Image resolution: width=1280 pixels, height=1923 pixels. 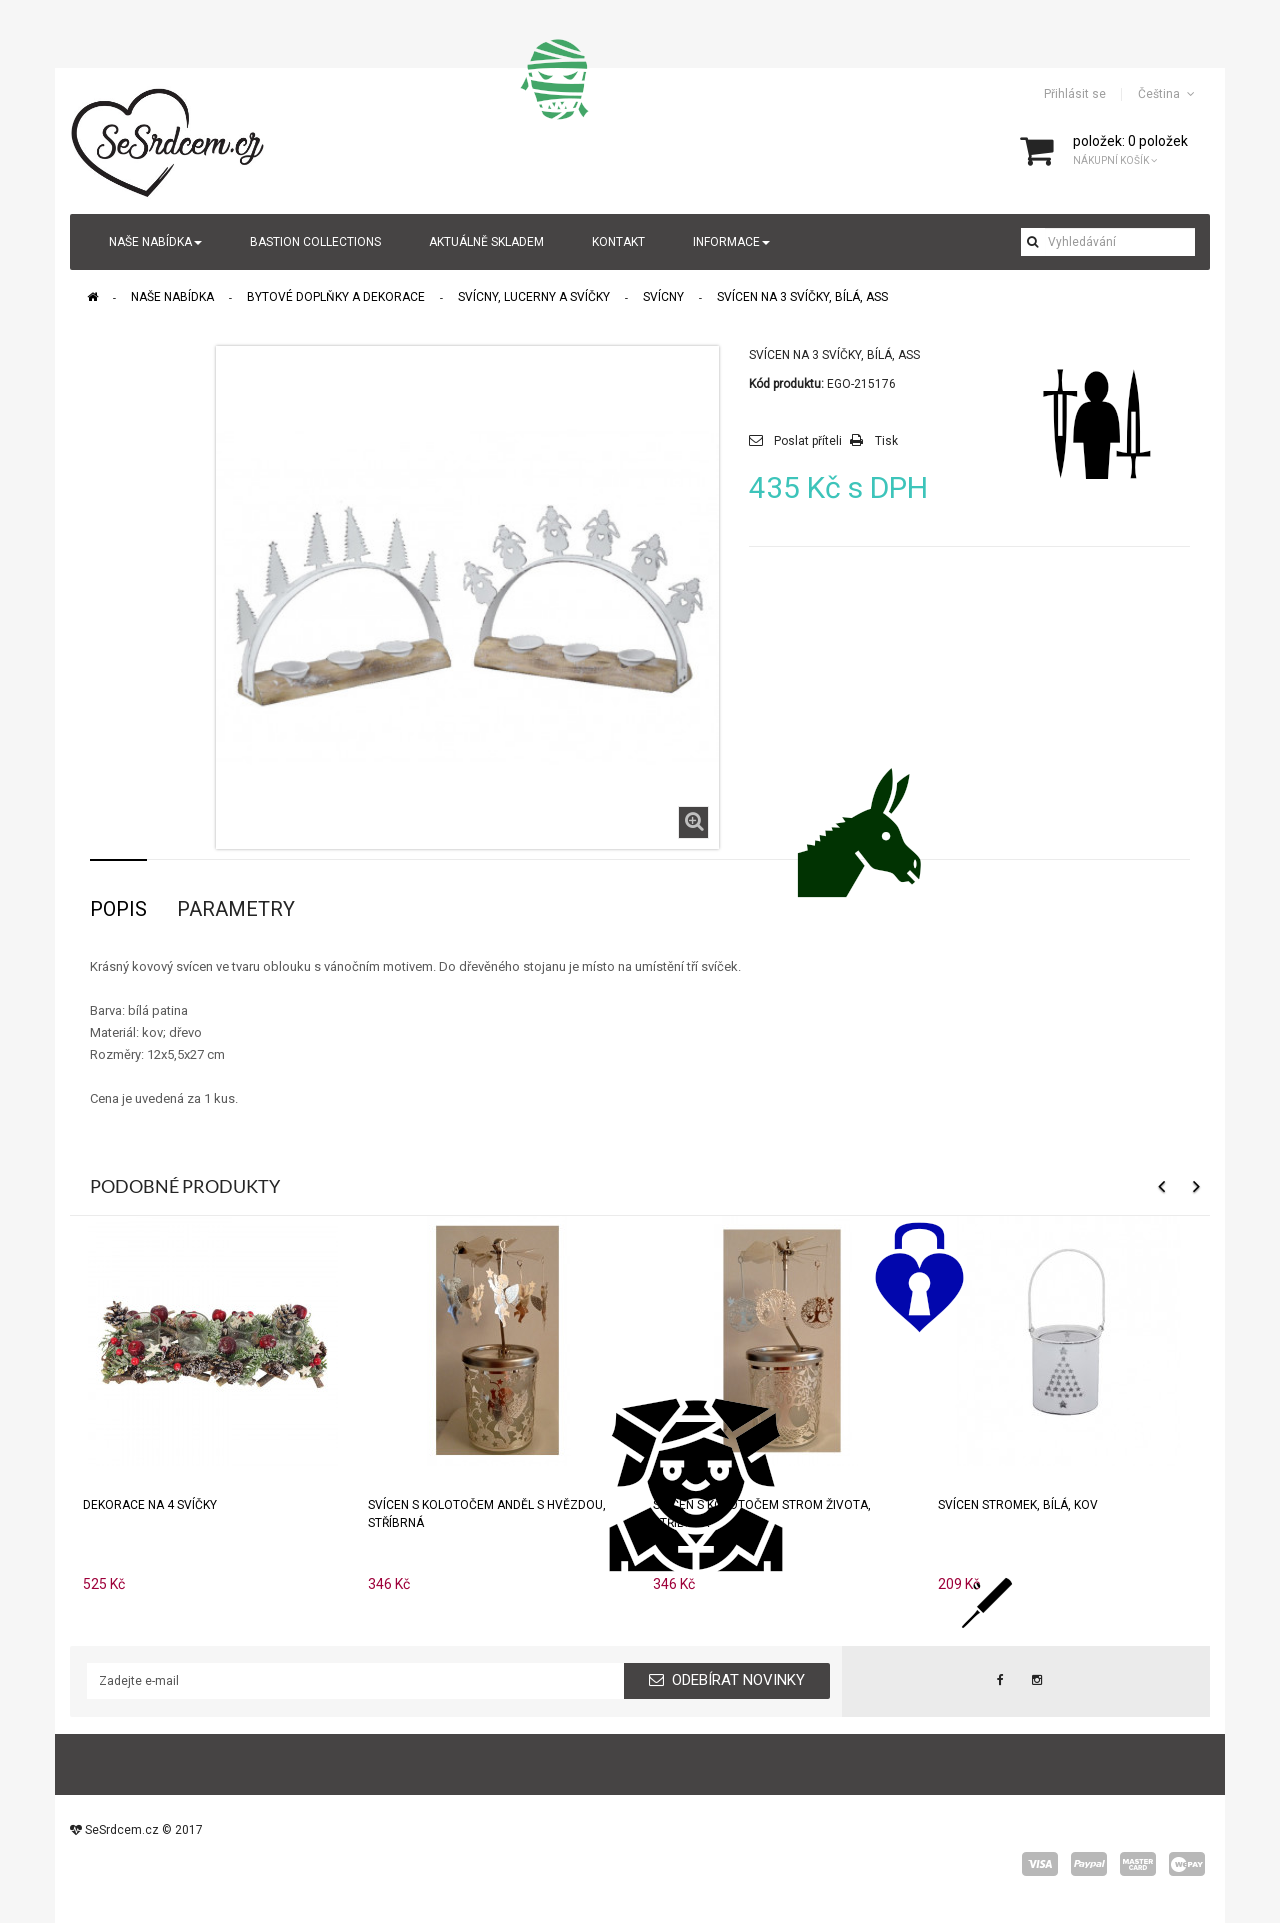 What do you see at coordinates (987, 1603) in the screenshot?
I see `access cricket game or sports content` at bounding box center [987, 1603].